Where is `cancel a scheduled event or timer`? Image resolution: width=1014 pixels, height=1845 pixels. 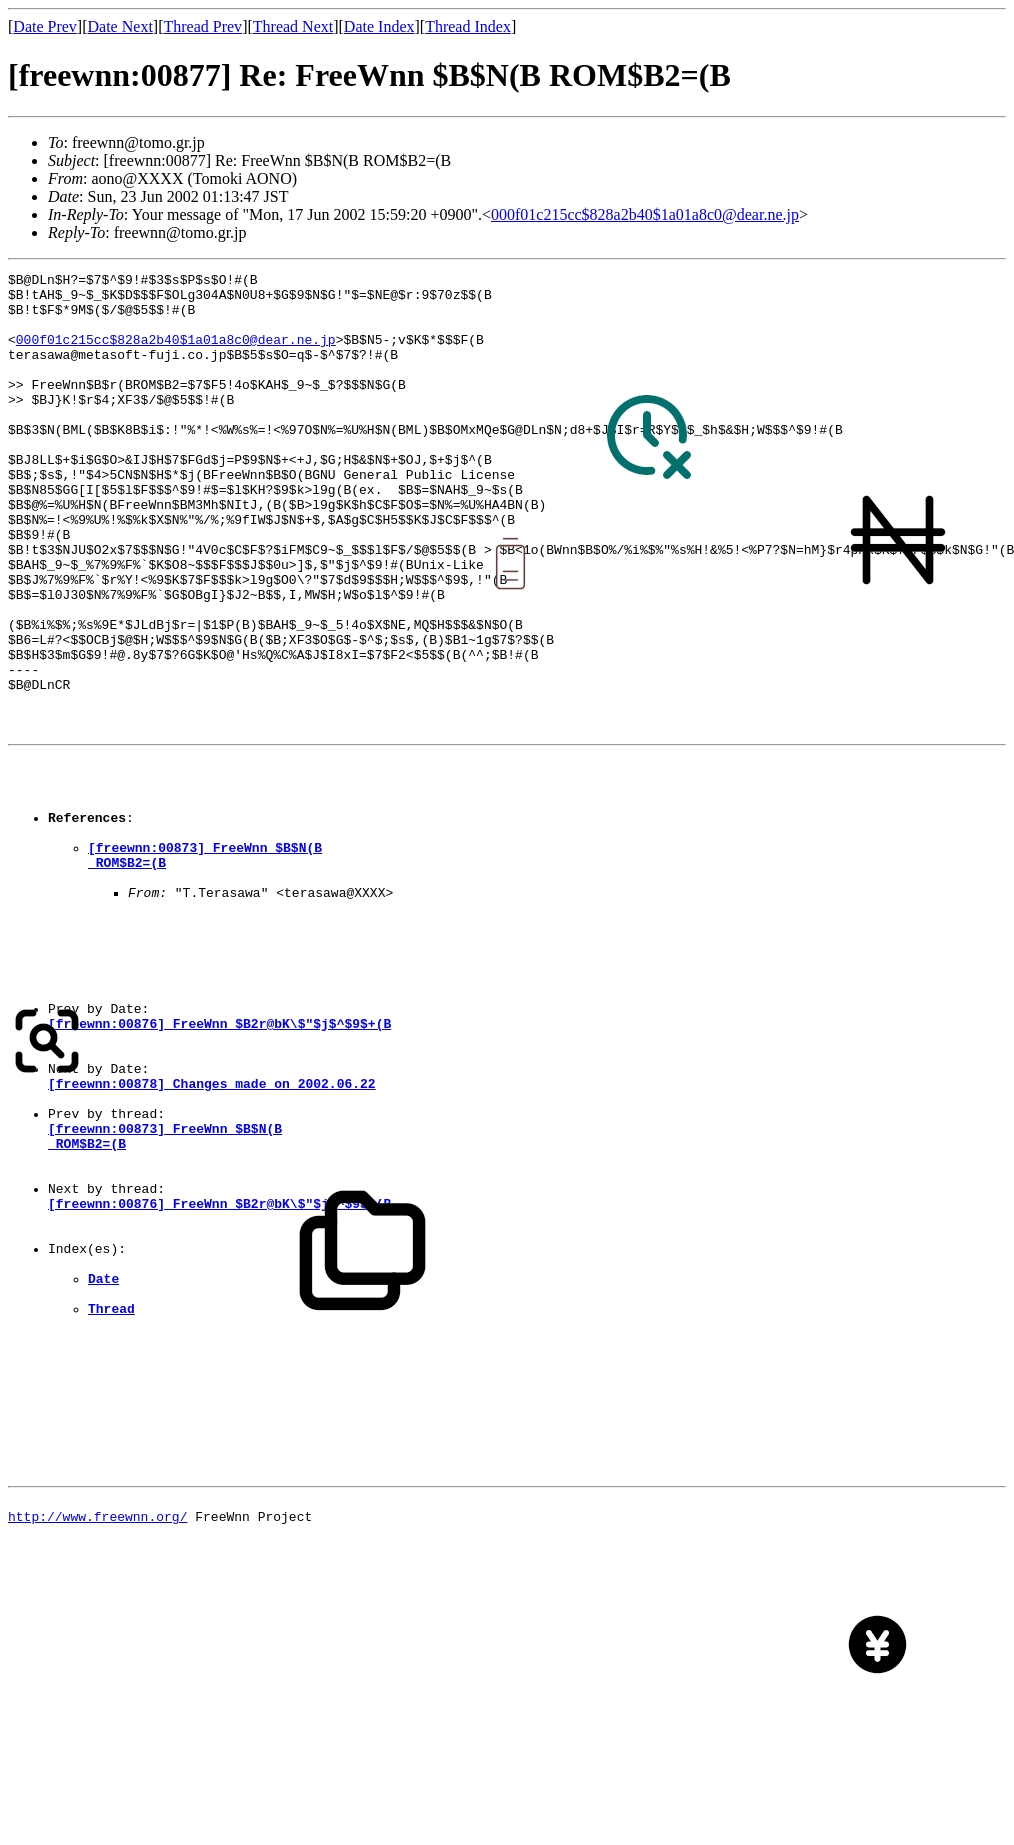
cancel a scheduled event or timer is located at coordinates (647, 435).